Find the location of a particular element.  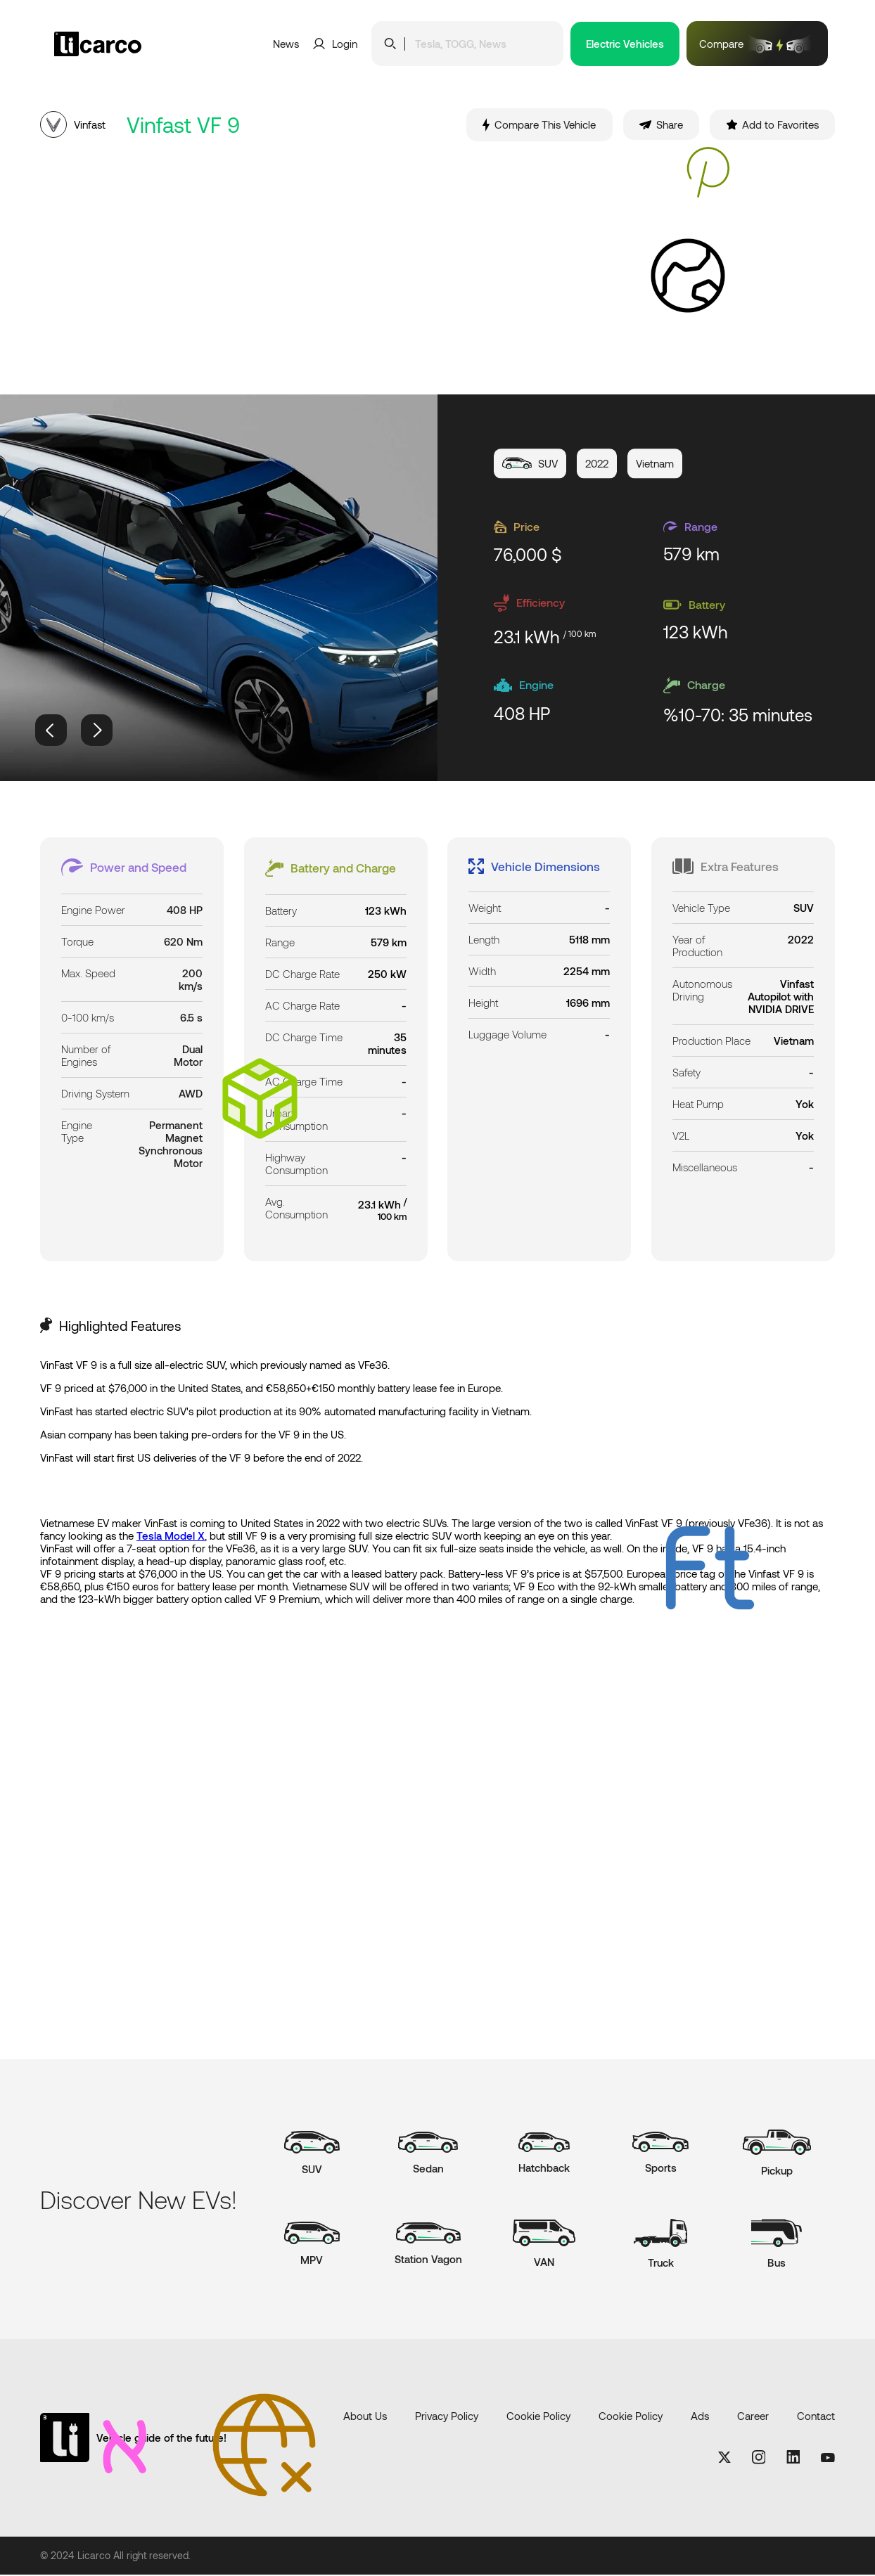

switch to hebrew keyboard layout is located at coordinates (126, 2447).